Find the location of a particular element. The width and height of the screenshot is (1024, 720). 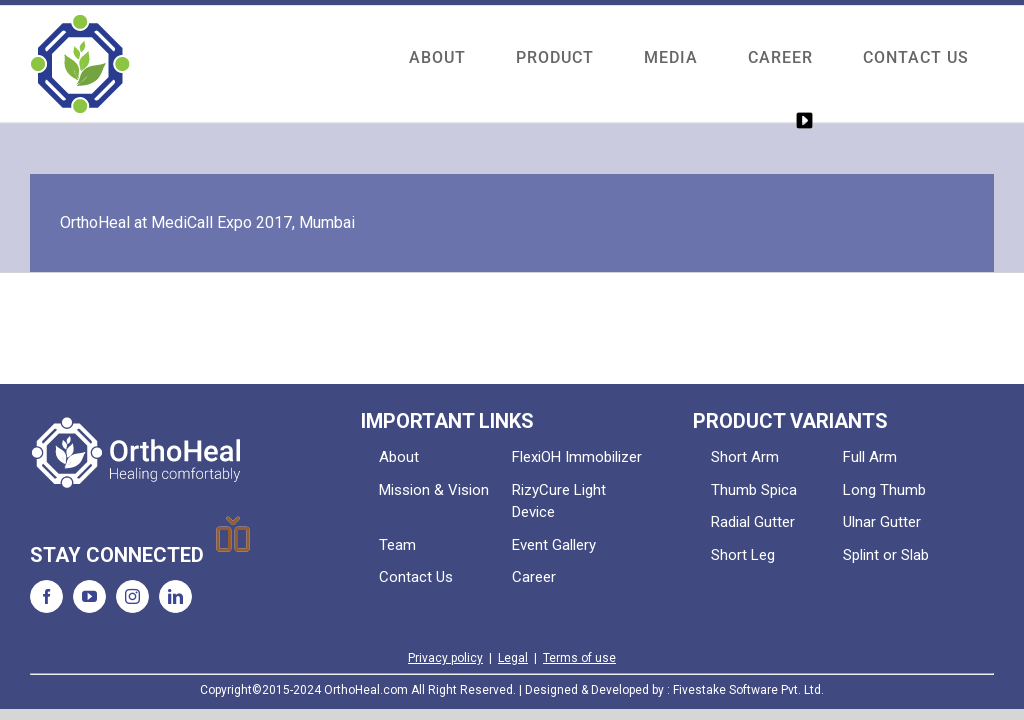

play media or video content is located at coordinates (804, 120).